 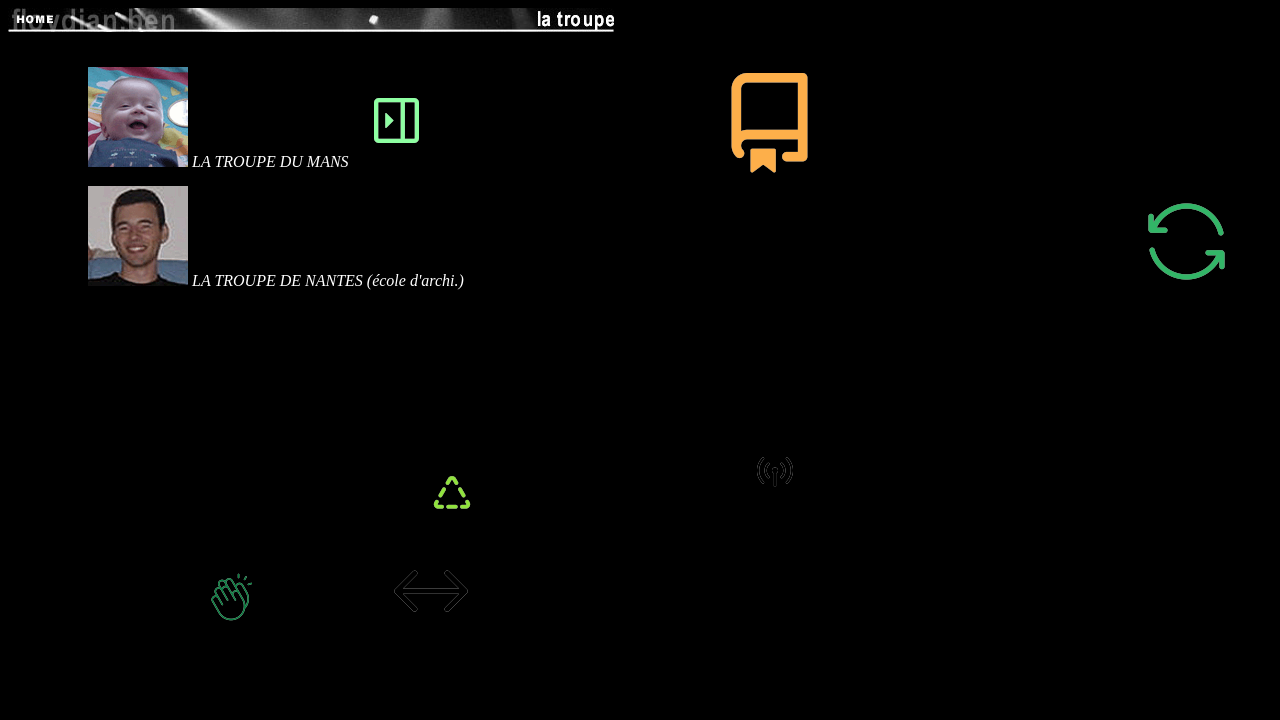 What do you see at coordinates (775, 472) in the screenshot?
I see `start a live broadcast or stream` at bounding box center [775, 472].